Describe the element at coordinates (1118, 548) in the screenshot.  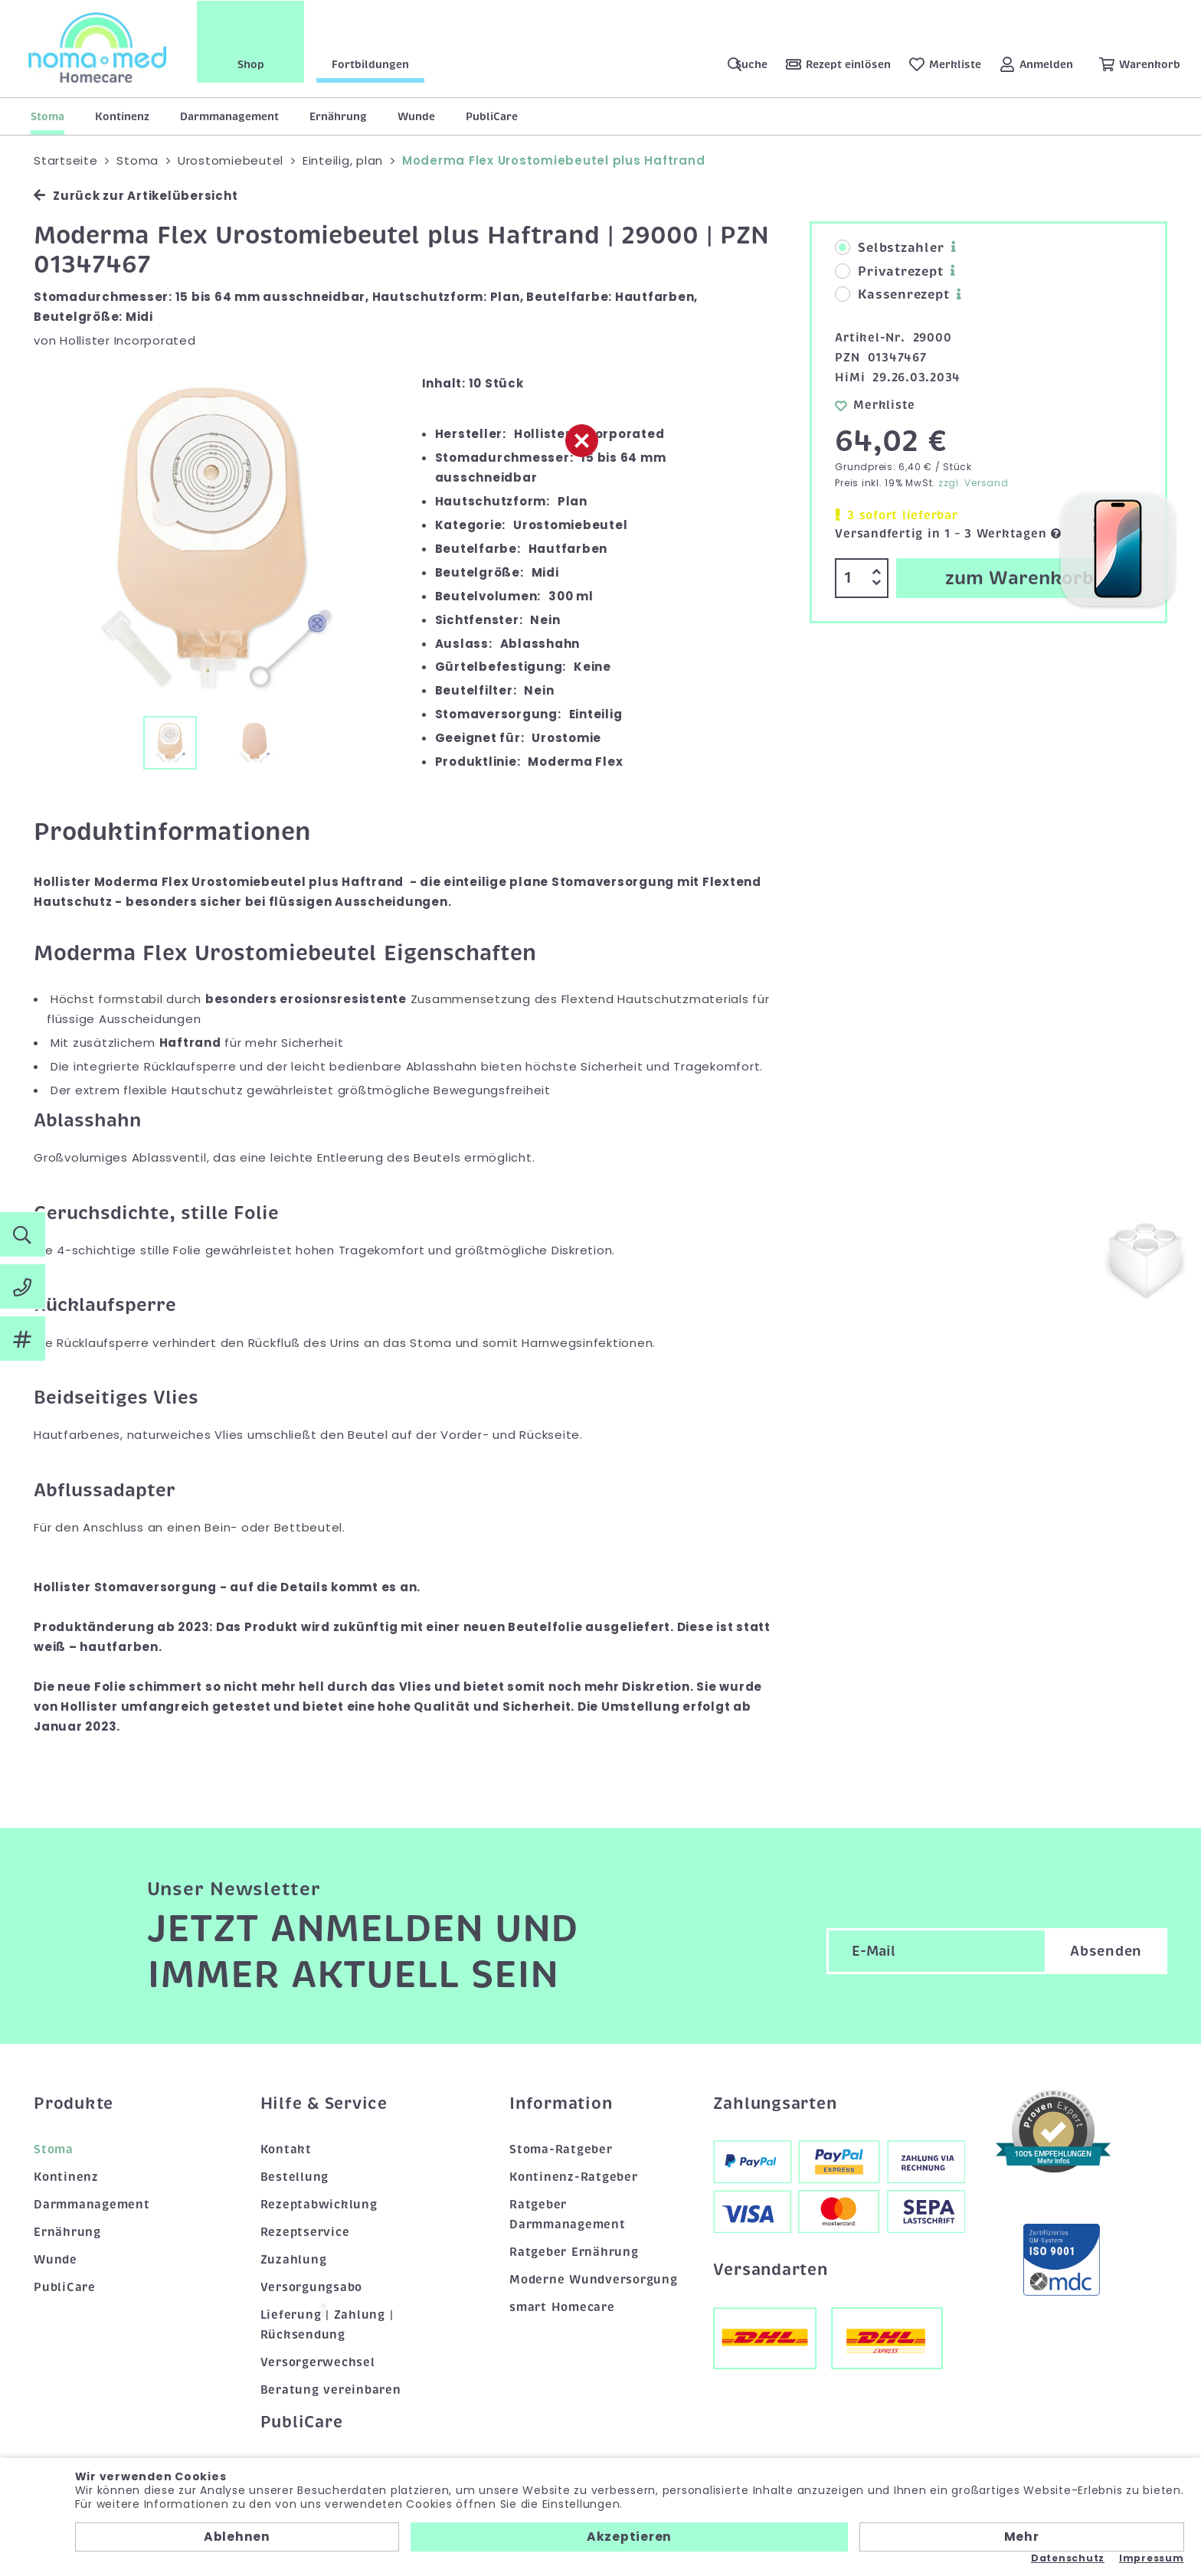
I see `mirror your iPhone screen to your Mac` at that location.